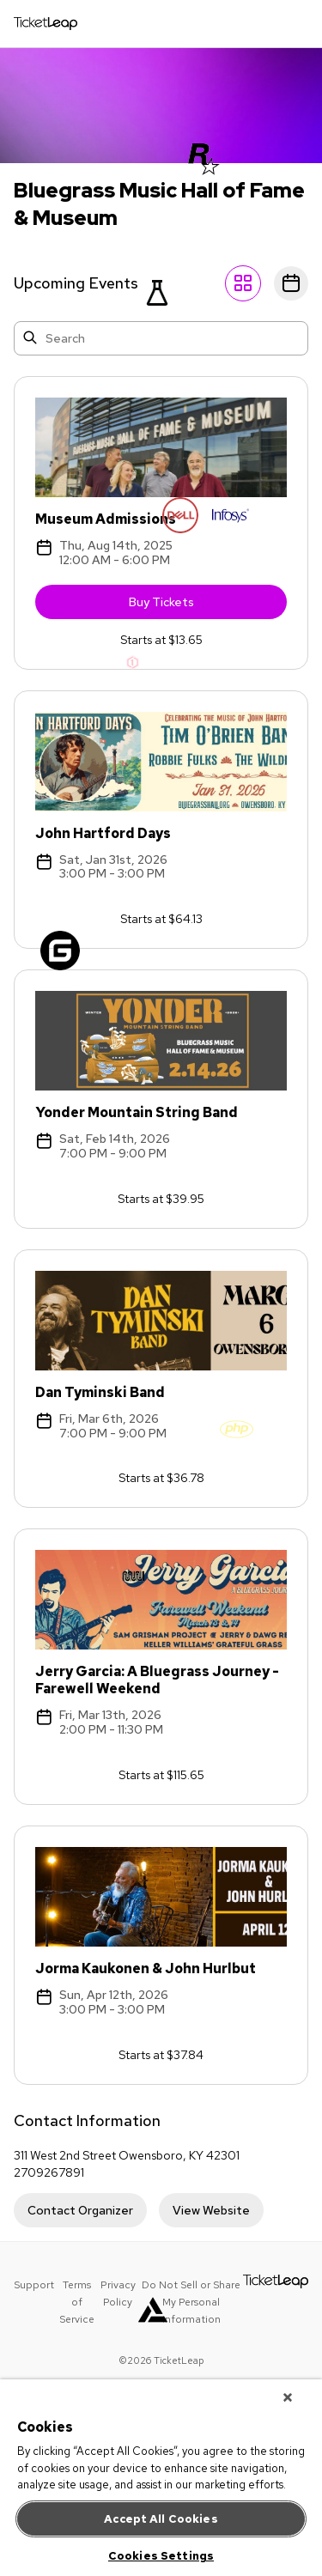  I want to click on php programming language logo, so click(236, 1429).